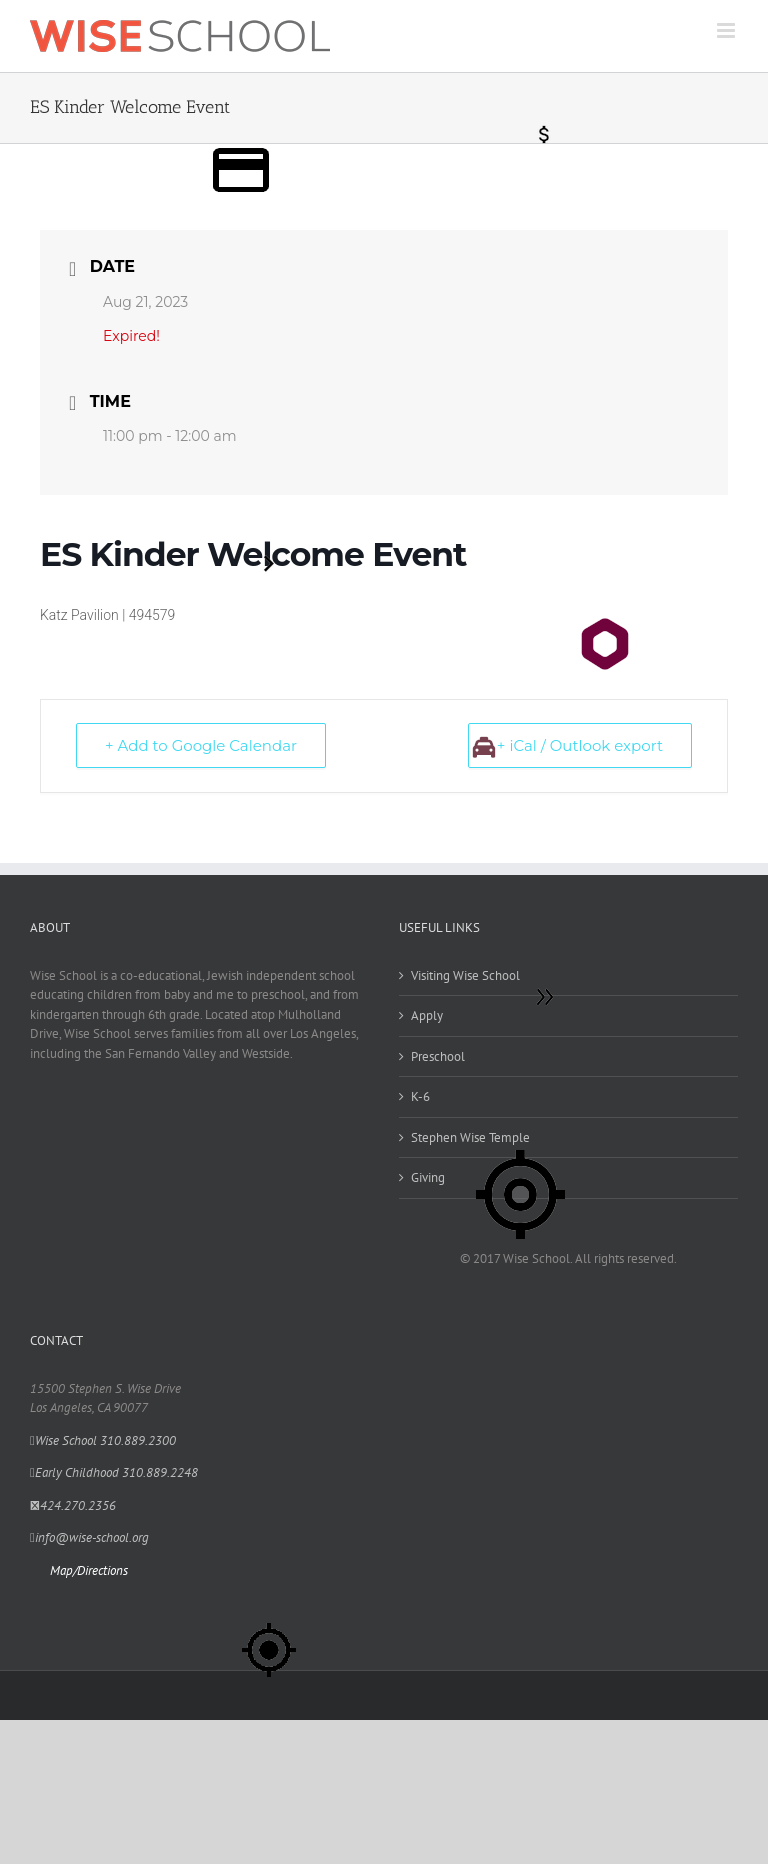  I want to click on view pricing or payment details, so click(544, 134).